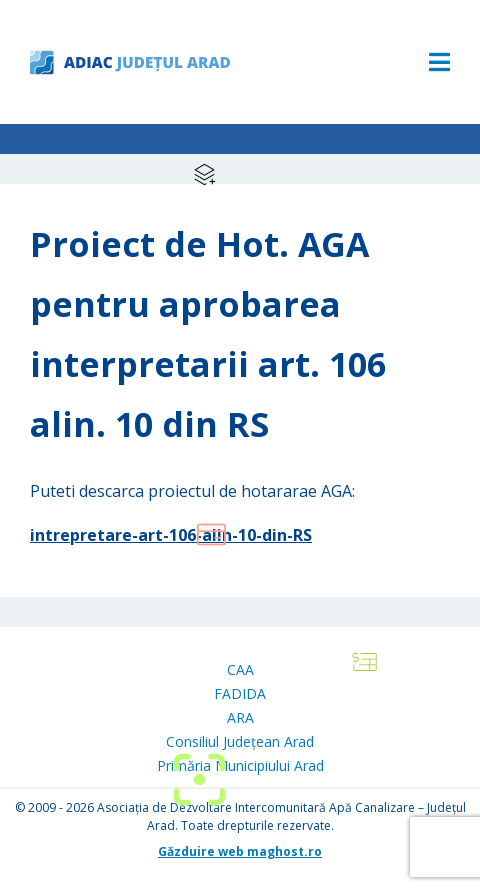  I want to click on add a new layer to the stack, so click(204, 174).